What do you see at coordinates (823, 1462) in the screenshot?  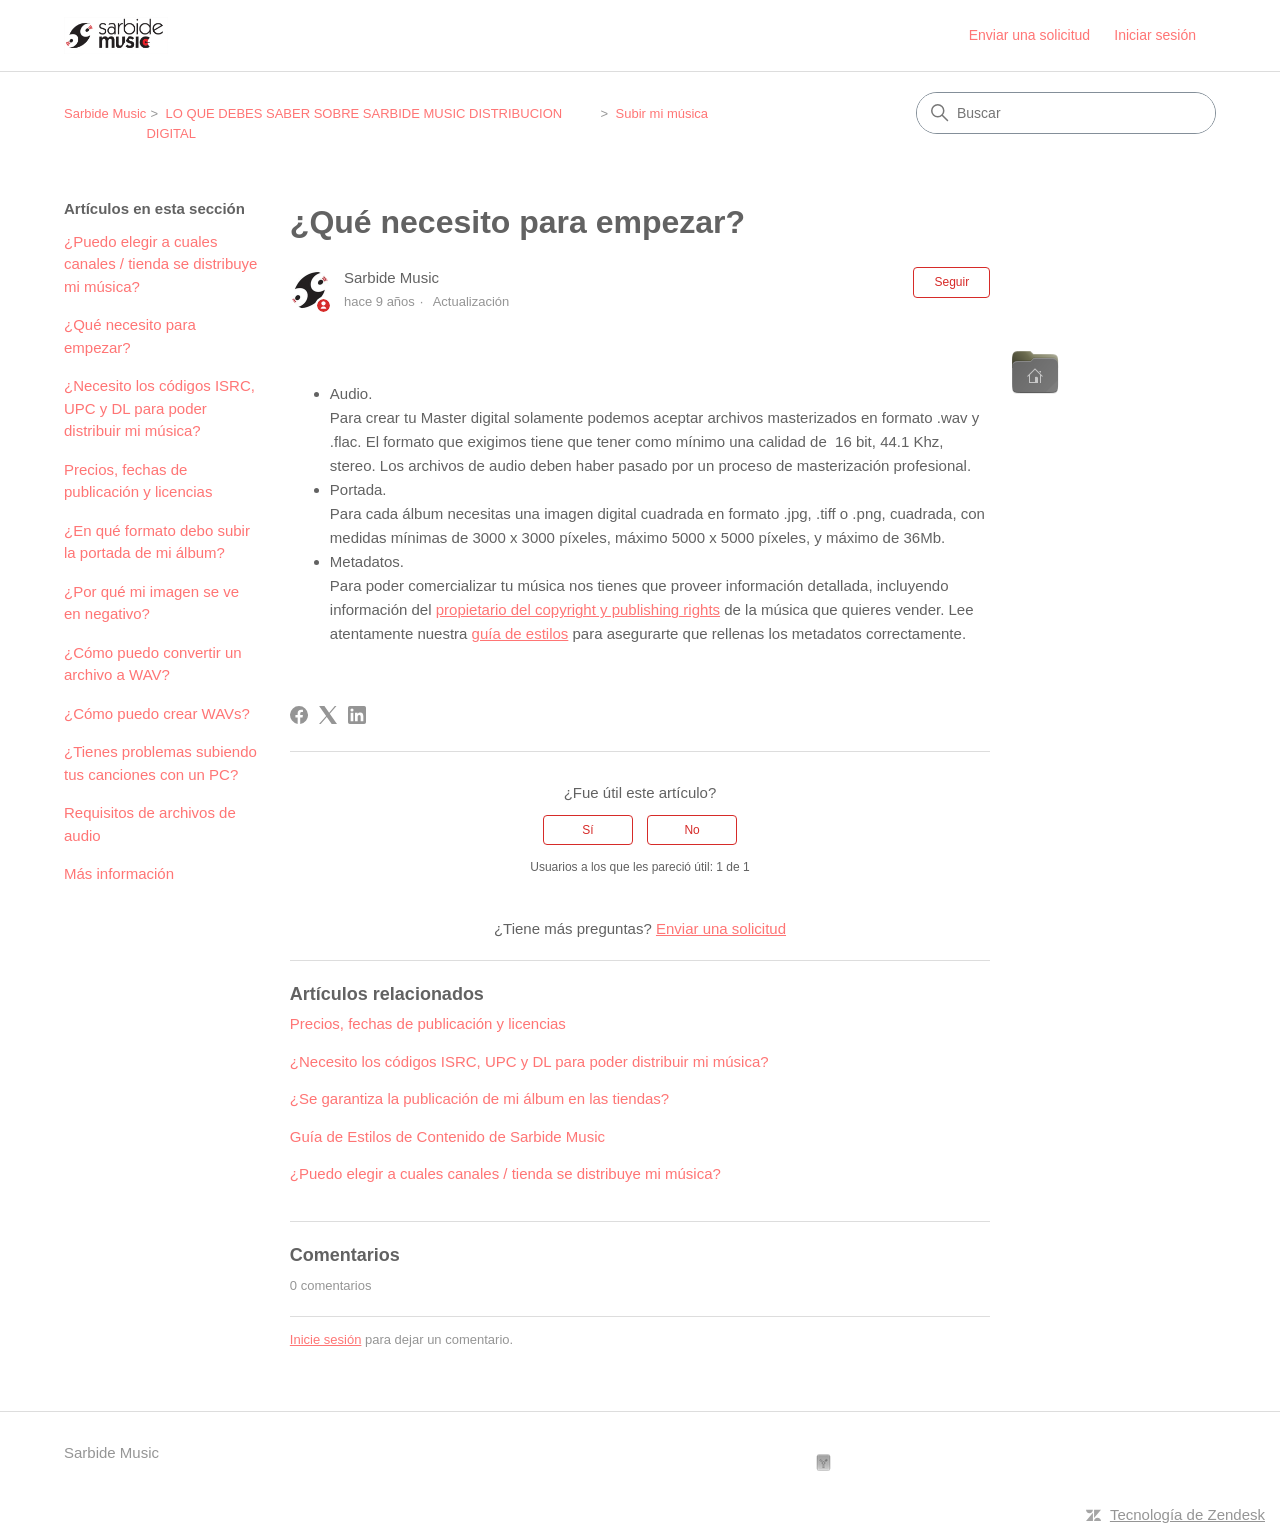 I see `access firewire external hard drive` at bounding box center [823, 1462].